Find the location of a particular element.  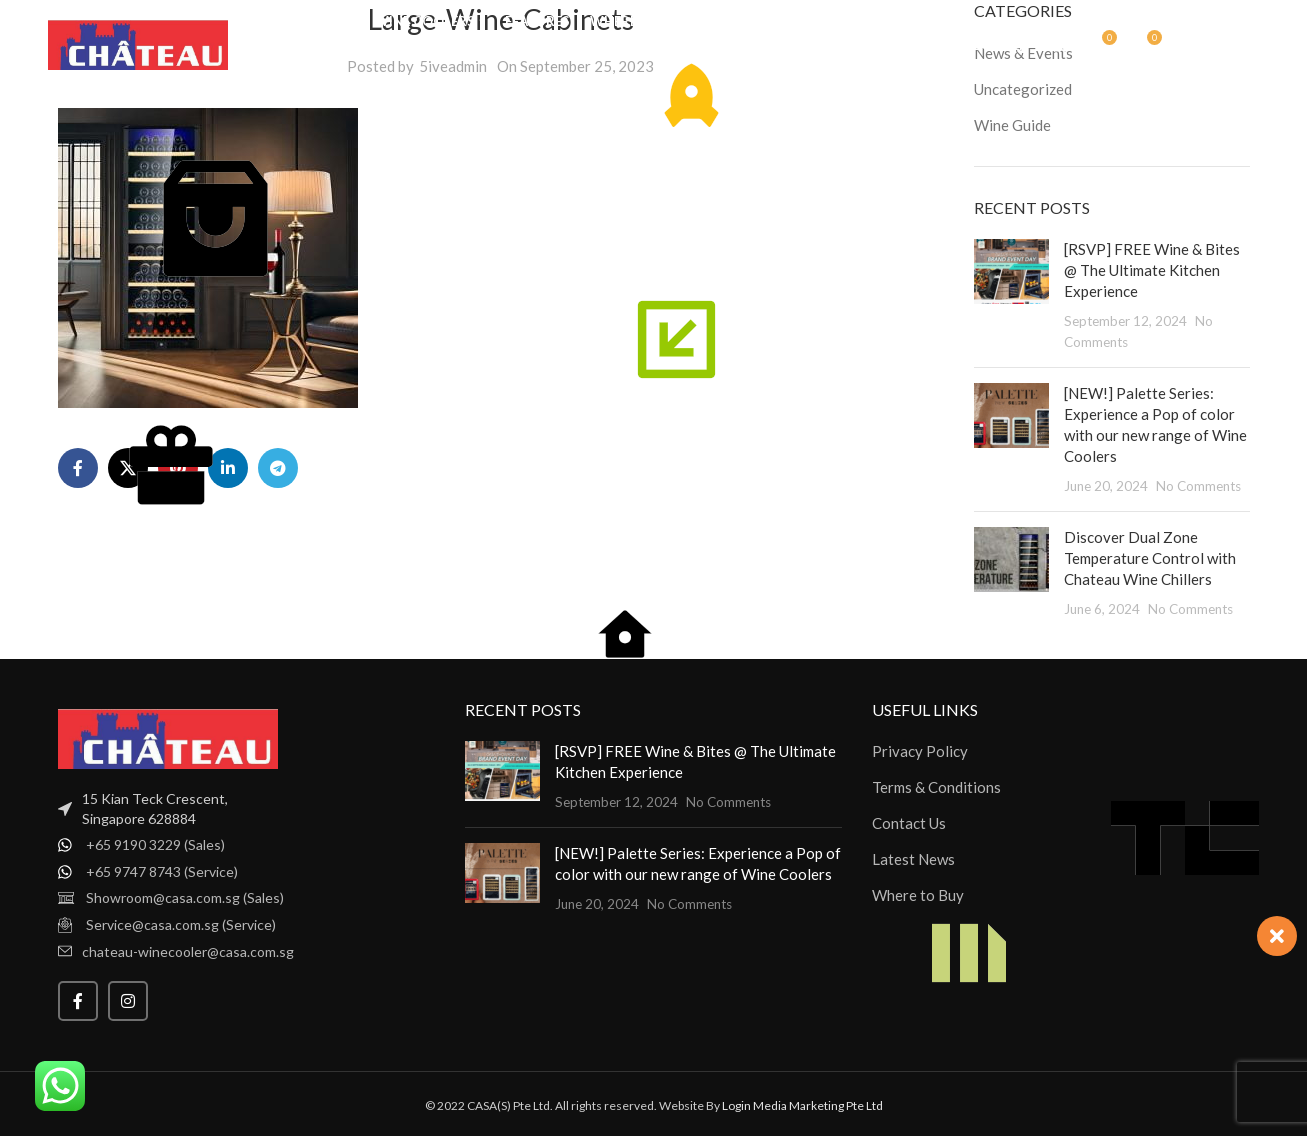

navigate to previous or lower-level content is located at coordinates (676, 339).